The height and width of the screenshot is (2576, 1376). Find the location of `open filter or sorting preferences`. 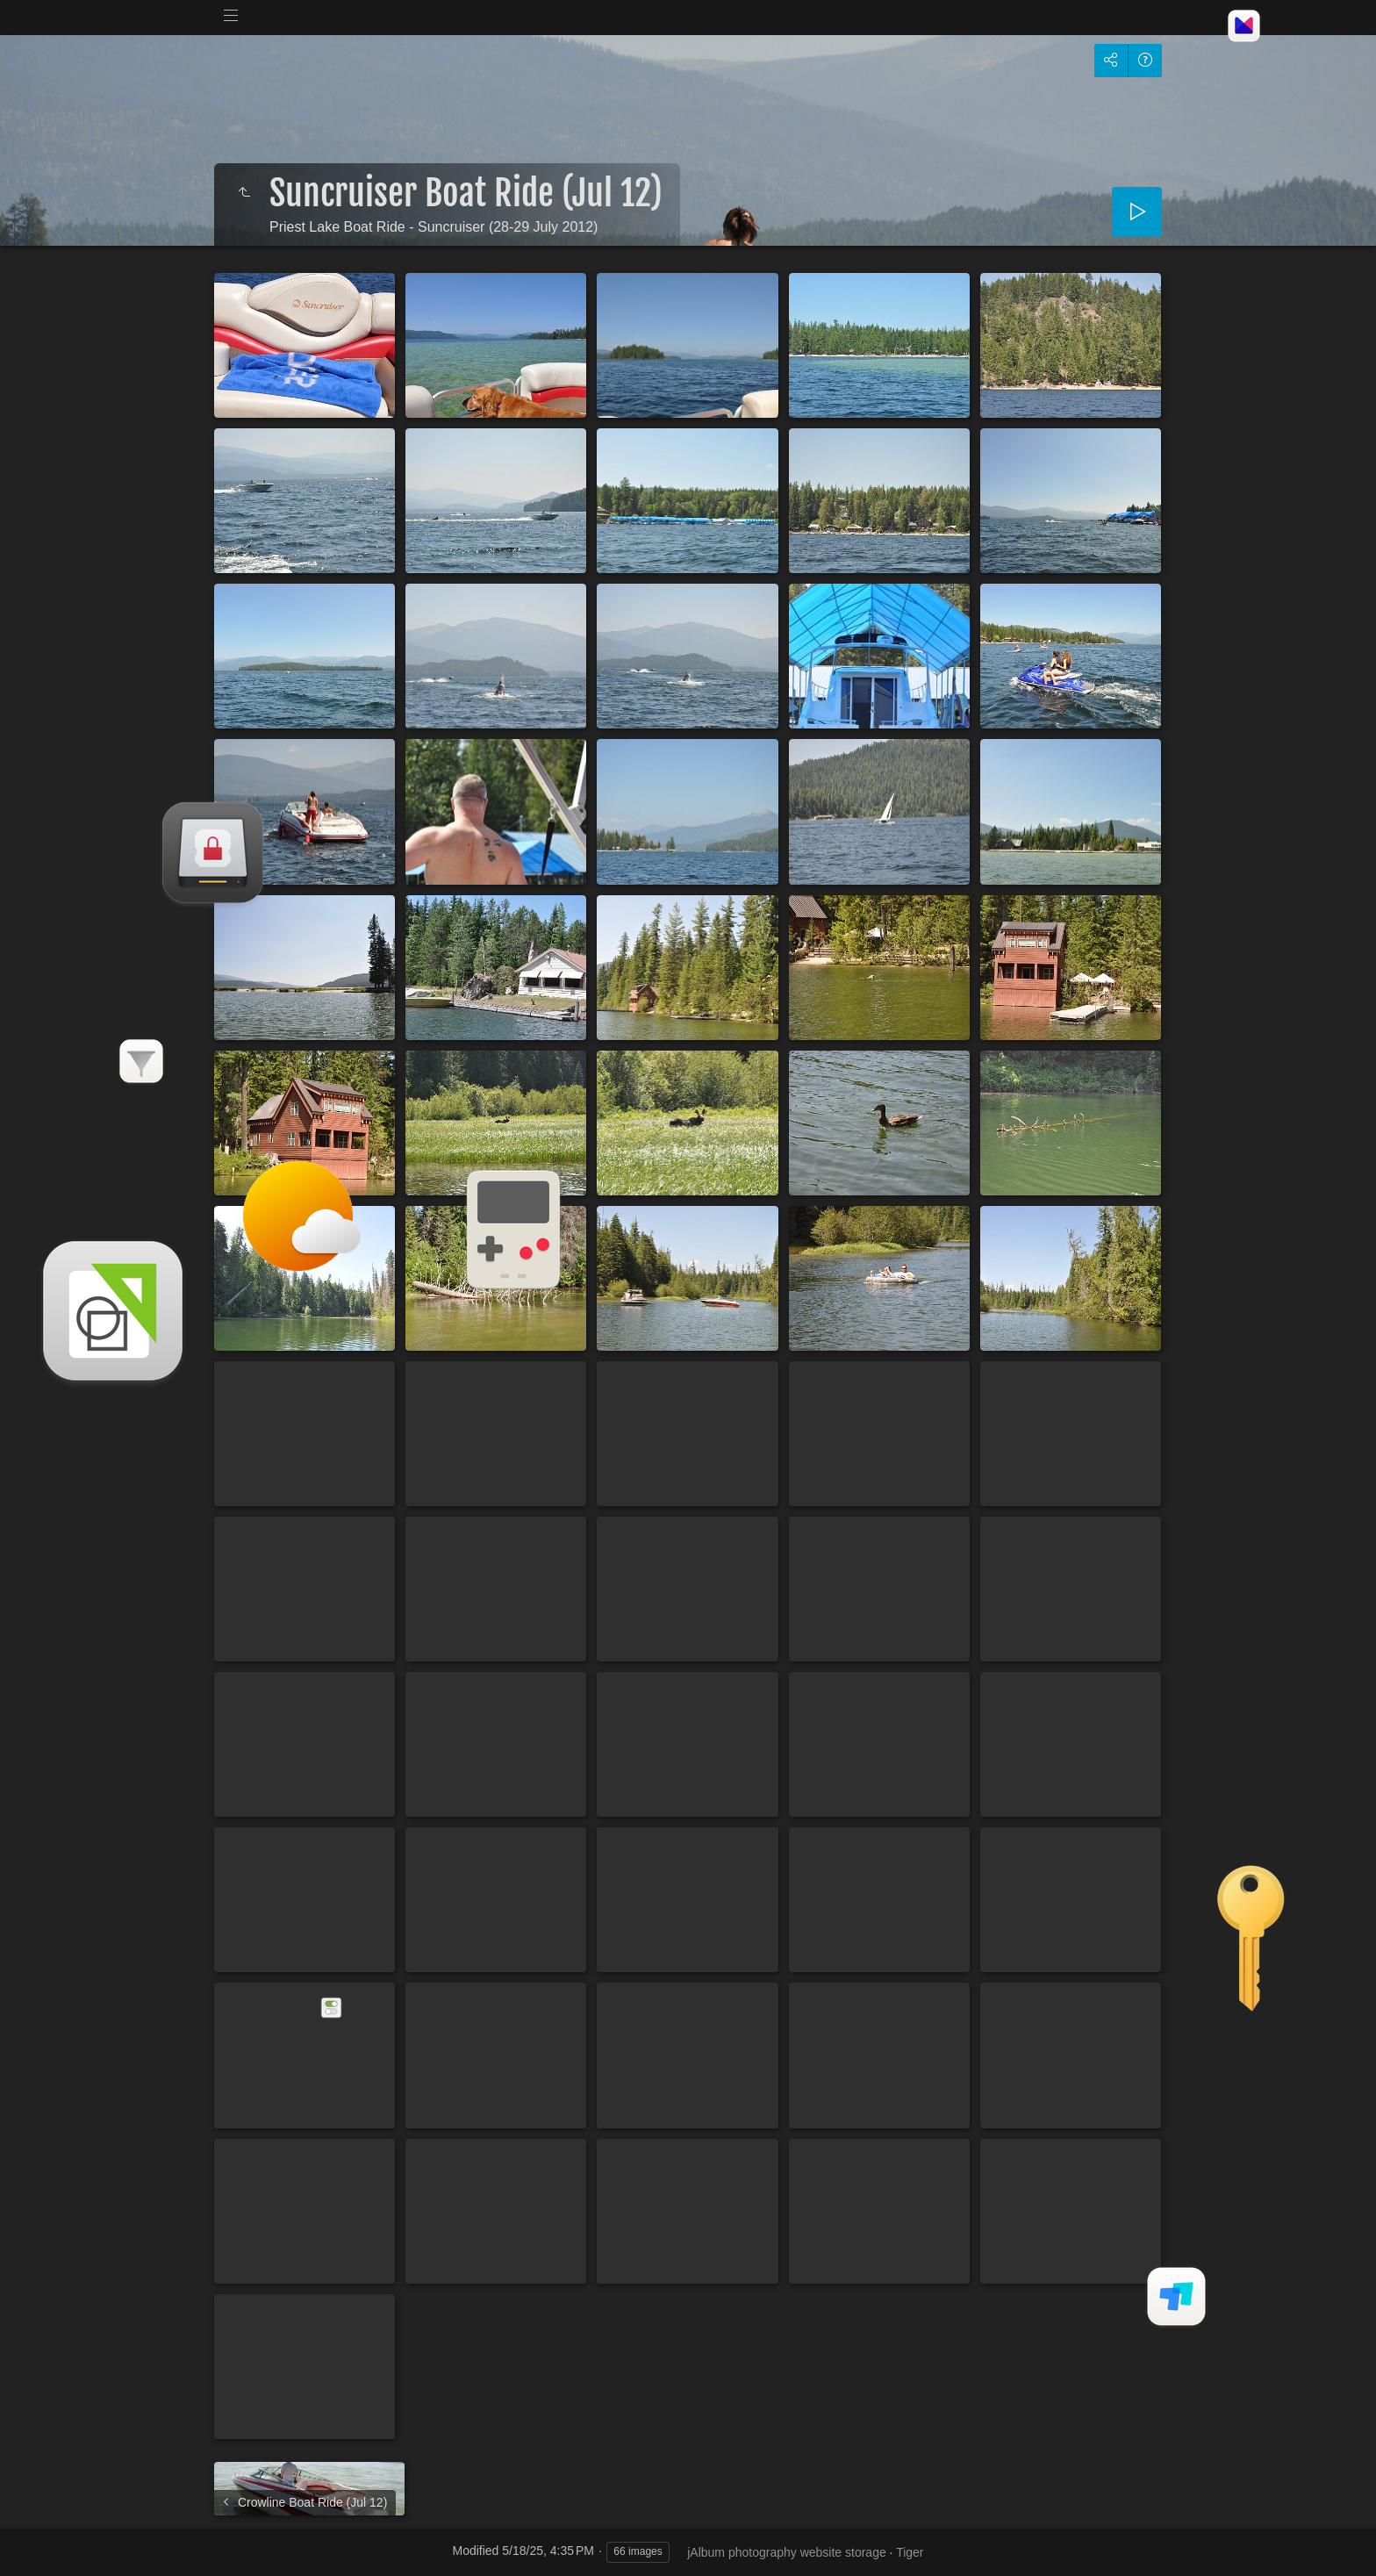

open filter or sorting preferences is located at coordinates (141, 1061).